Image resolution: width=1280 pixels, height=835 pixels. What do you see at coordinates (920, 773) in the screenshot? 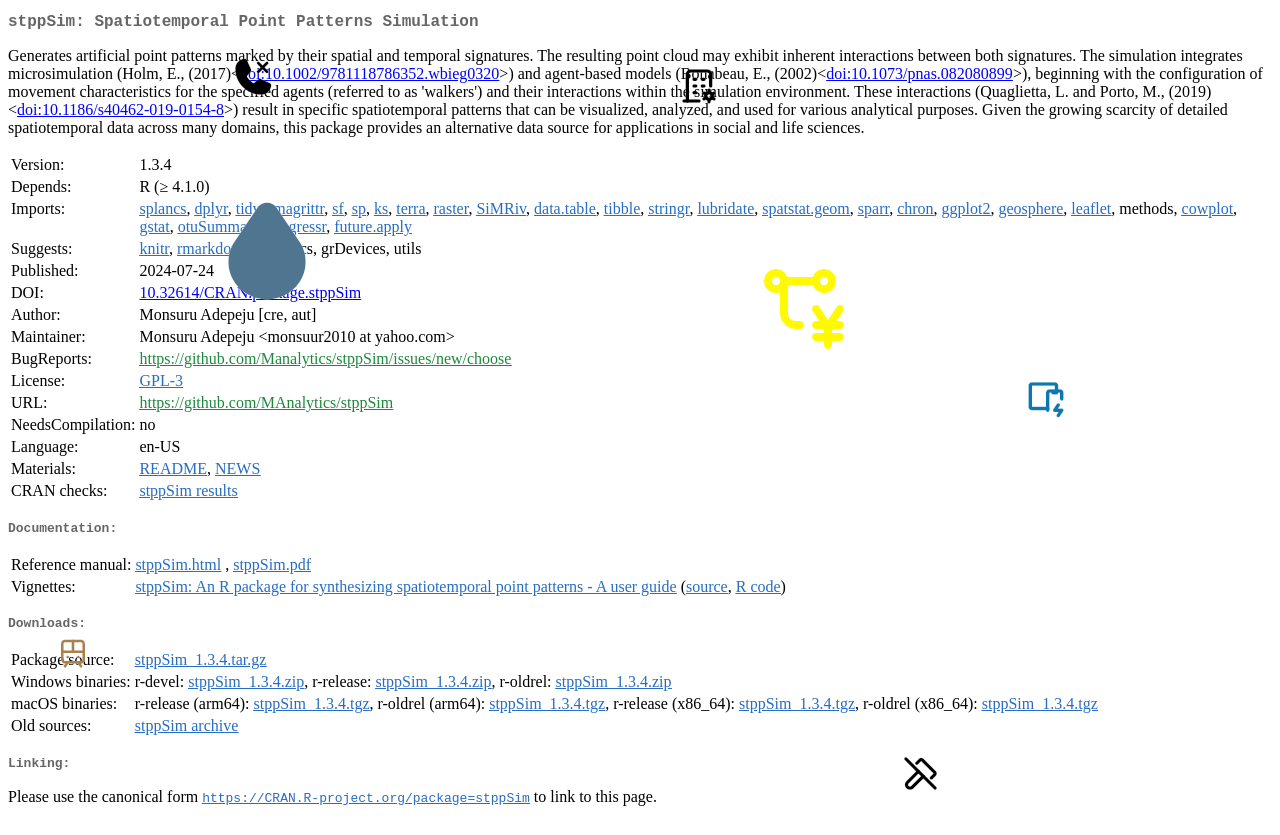
I see `indicates build or construction tools are unavailable` at bounding box center [920, 773].